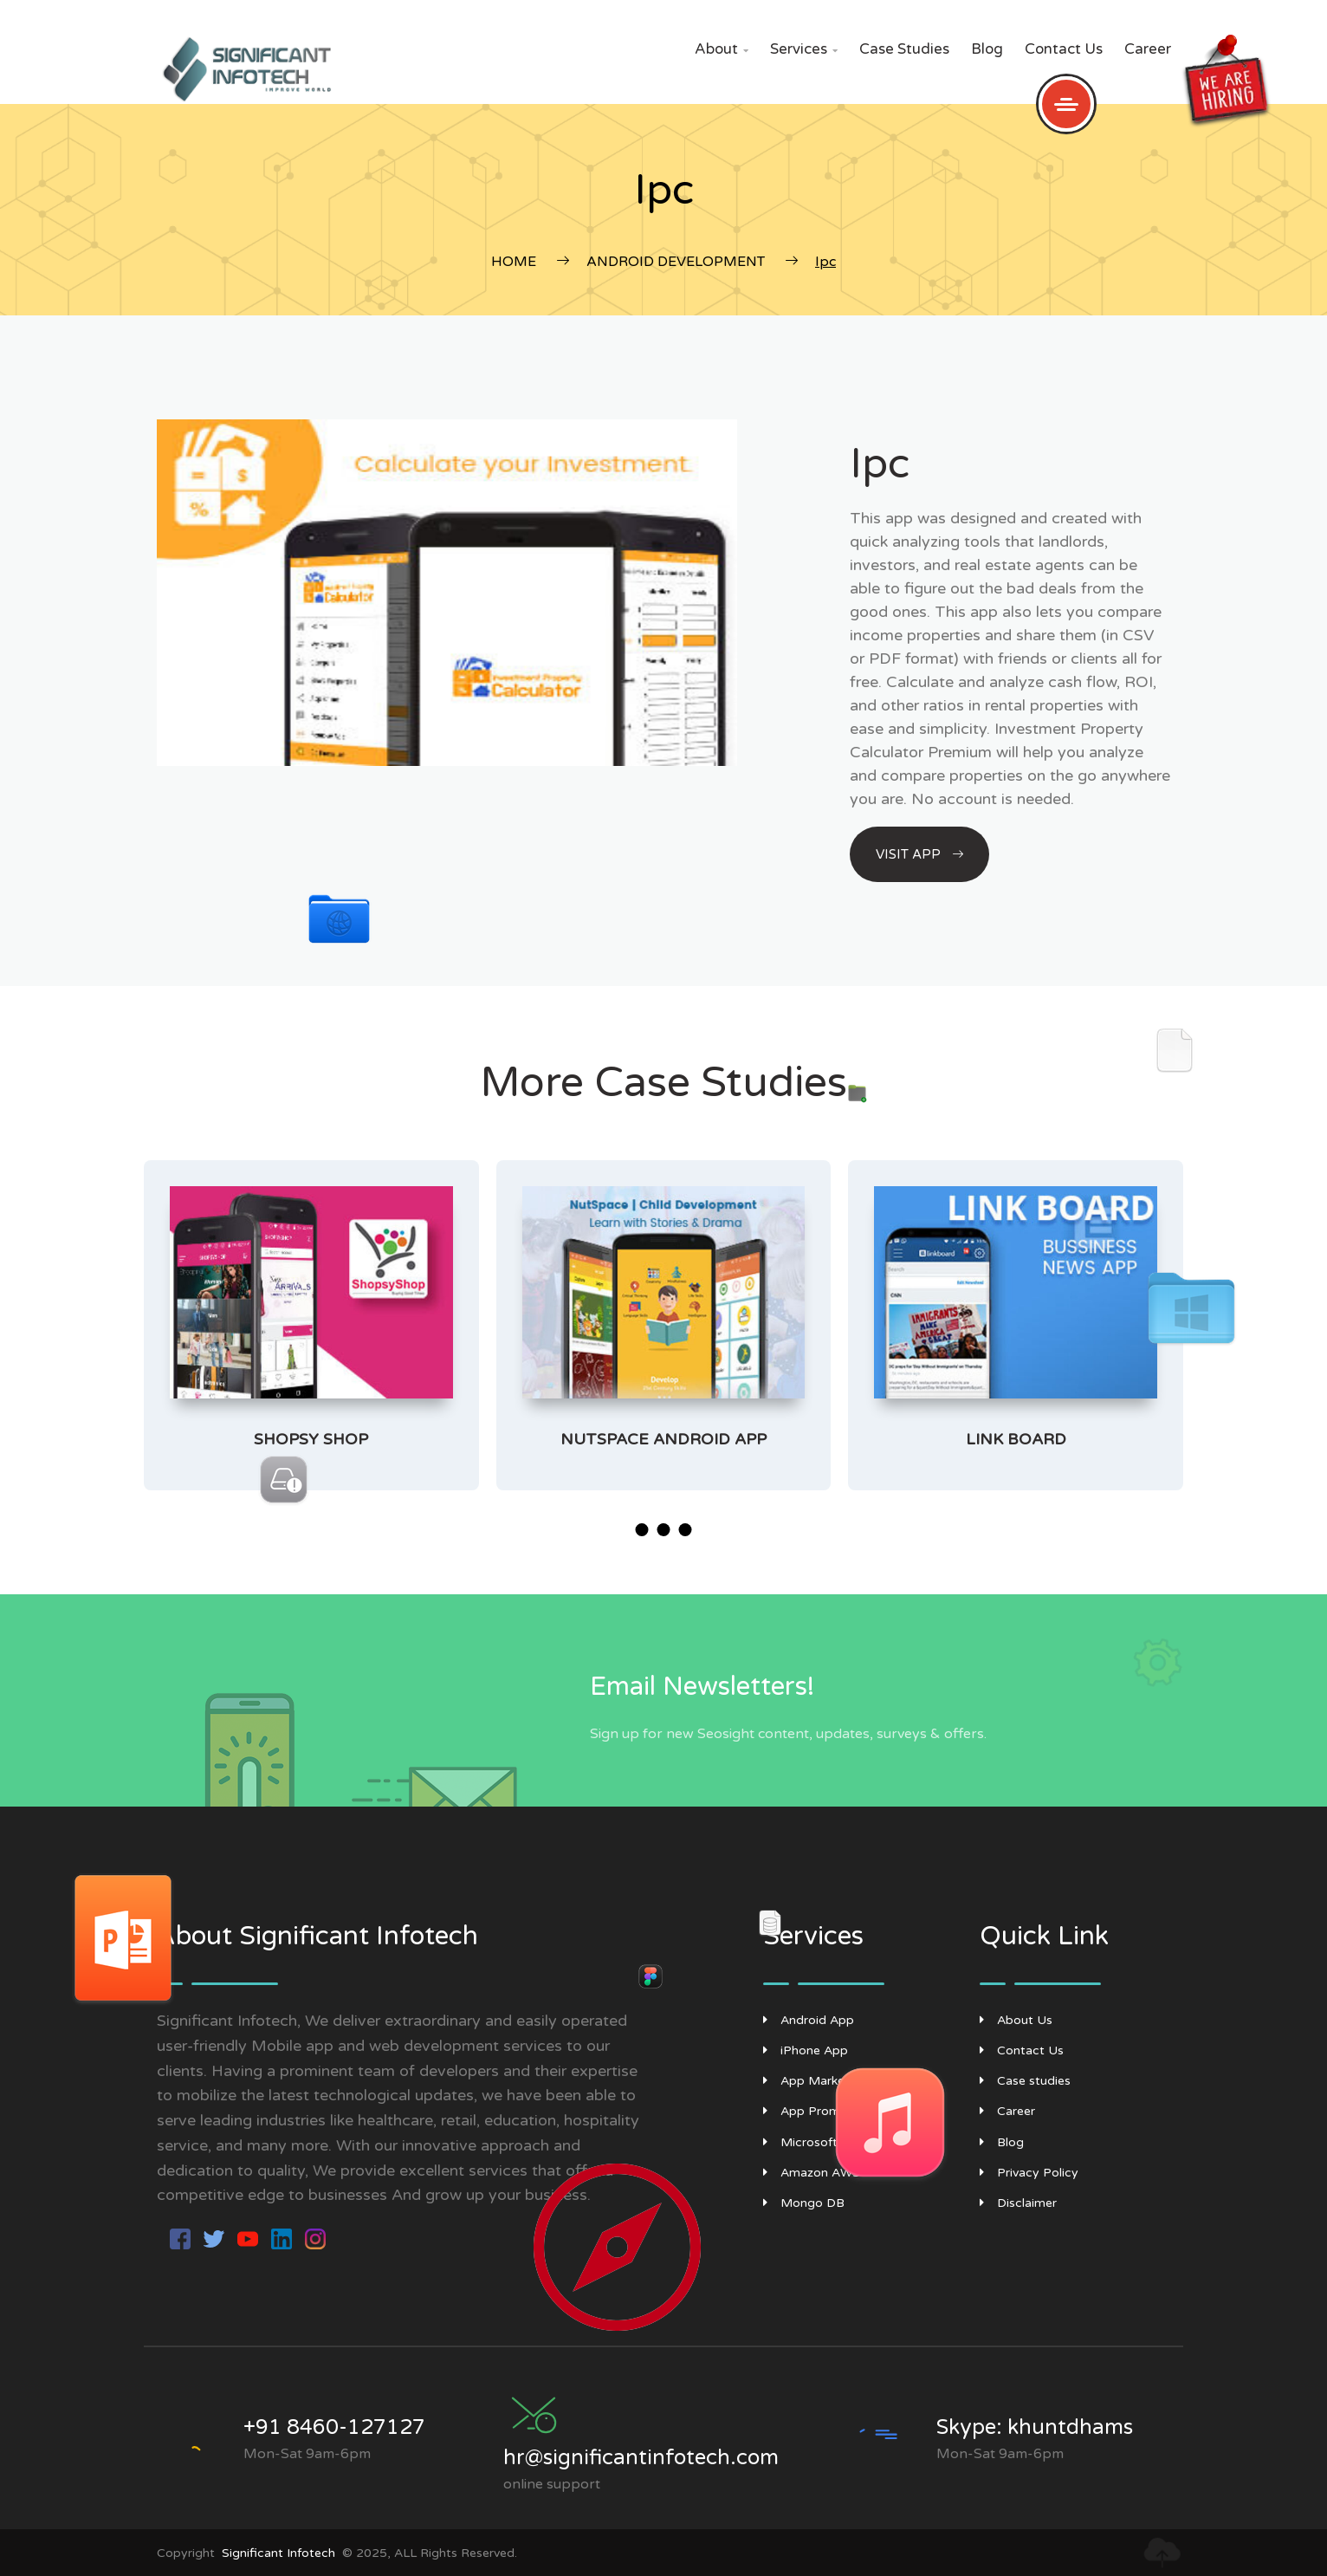 This screenshot has height=2576, width=1327. Describe the element at coordinates (857, 1093) in the screenshot. I see `create a new folder` at that location.